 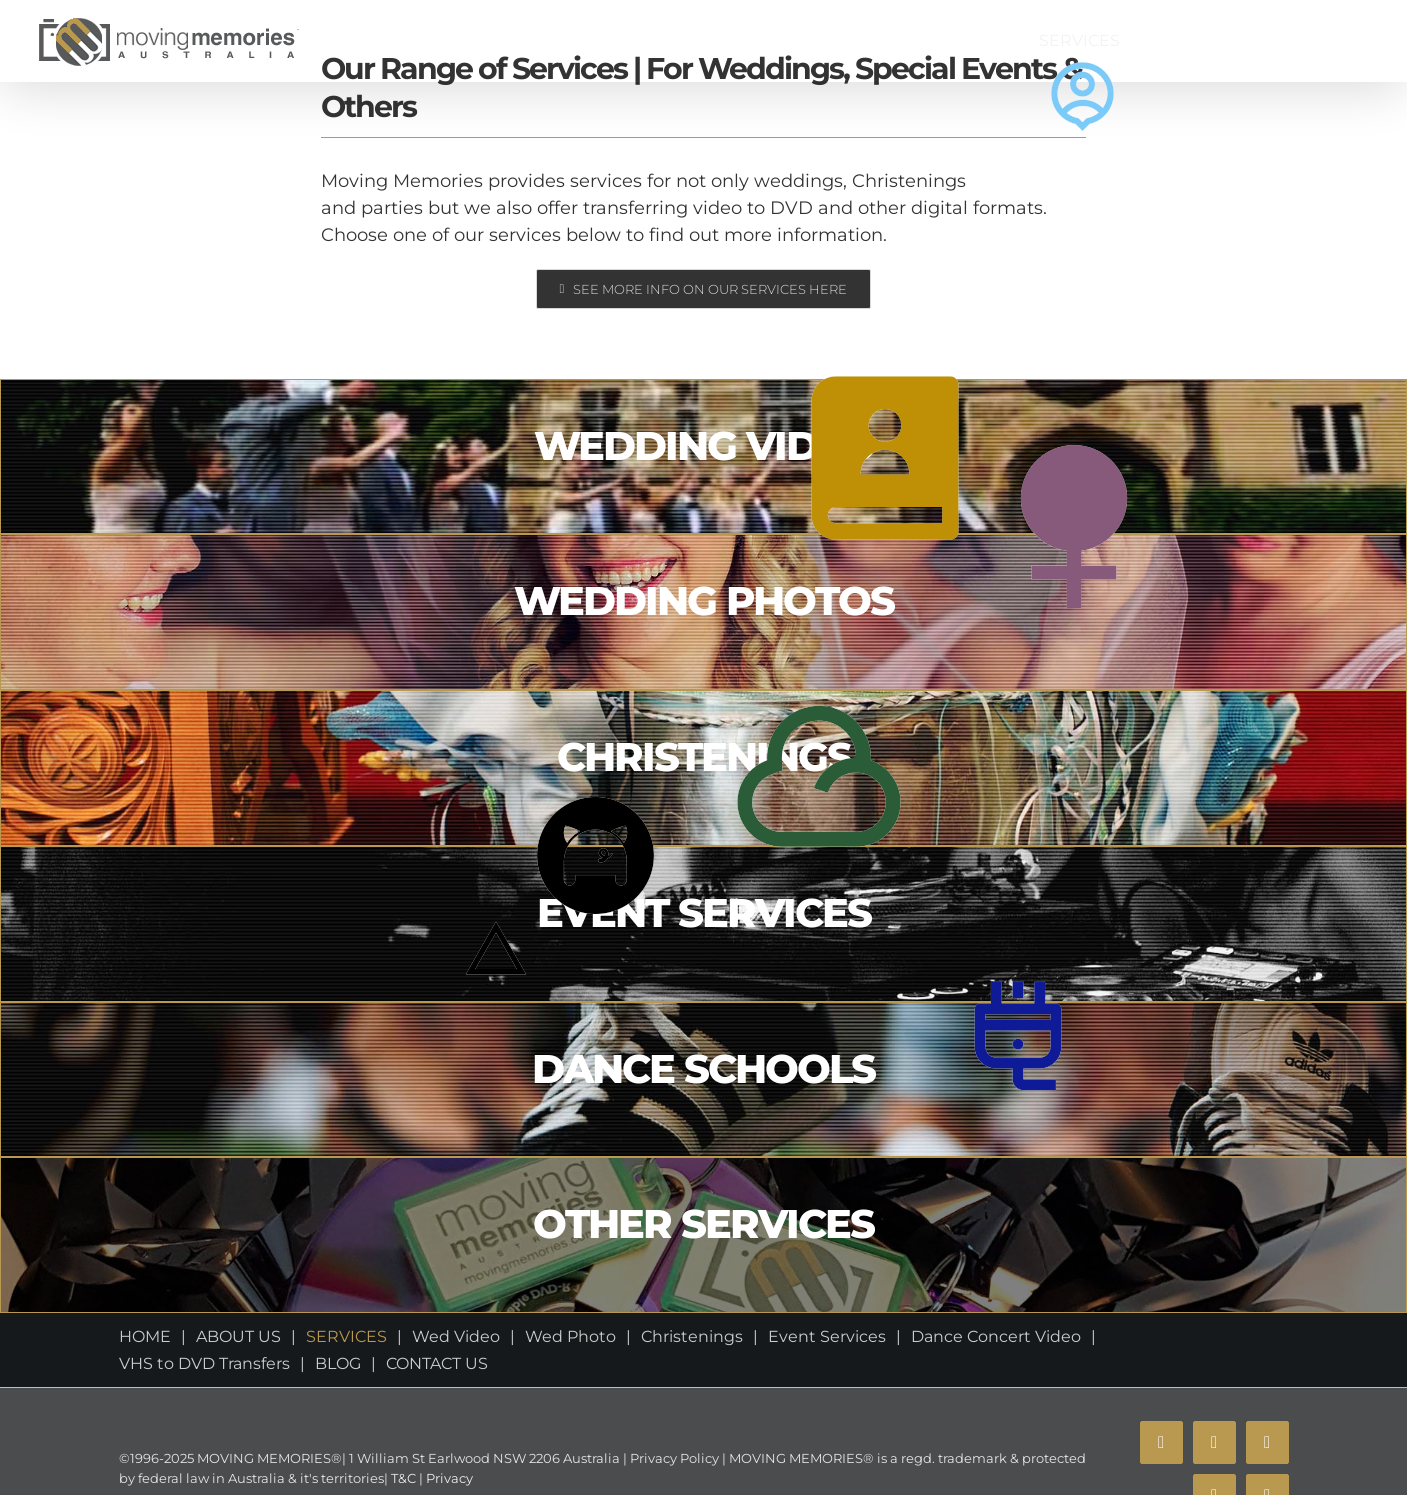 I want to click on cloud storage or sync status, so click(x=819, y=780).